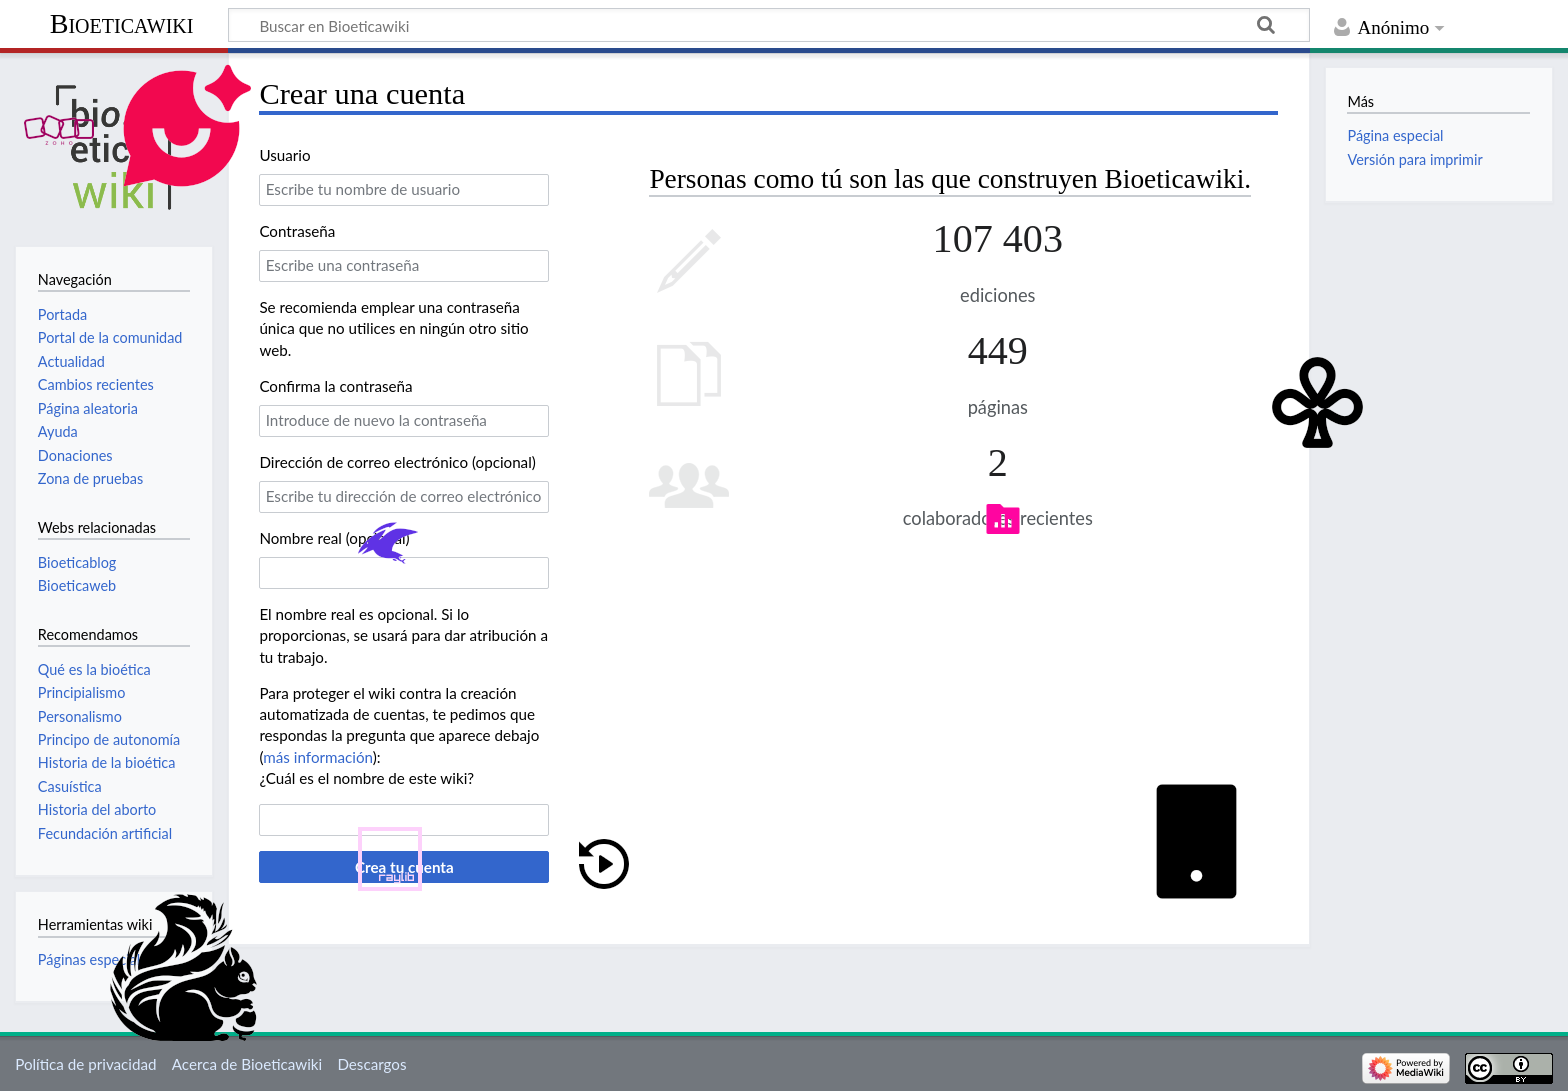 The height and width of the screenshot is (1091, 1568). Describe the element at coordinates (1196, 841) in the screenshot. I see `access mobile device settings` at that location.